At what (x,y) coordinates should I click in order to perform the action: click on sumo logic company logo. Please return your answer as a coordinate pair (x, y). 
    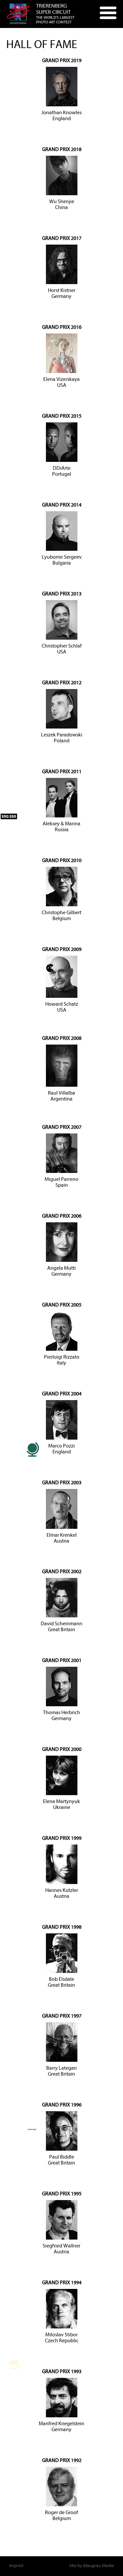
    Looking at the image, I should click on (32, 2129).